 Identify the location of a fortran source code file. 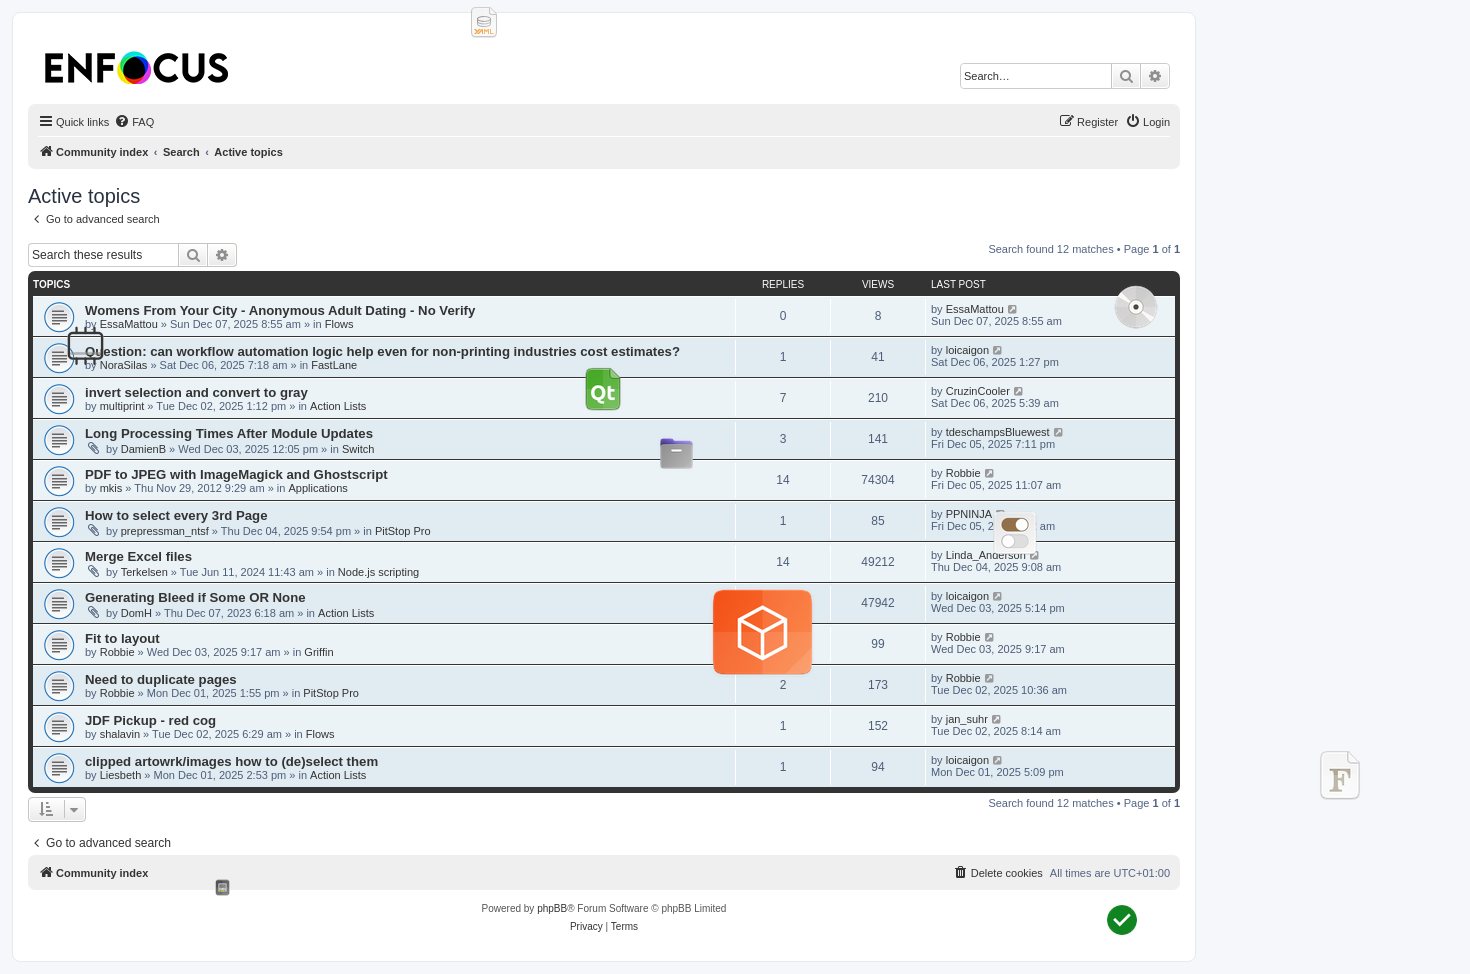
(1340, 775).